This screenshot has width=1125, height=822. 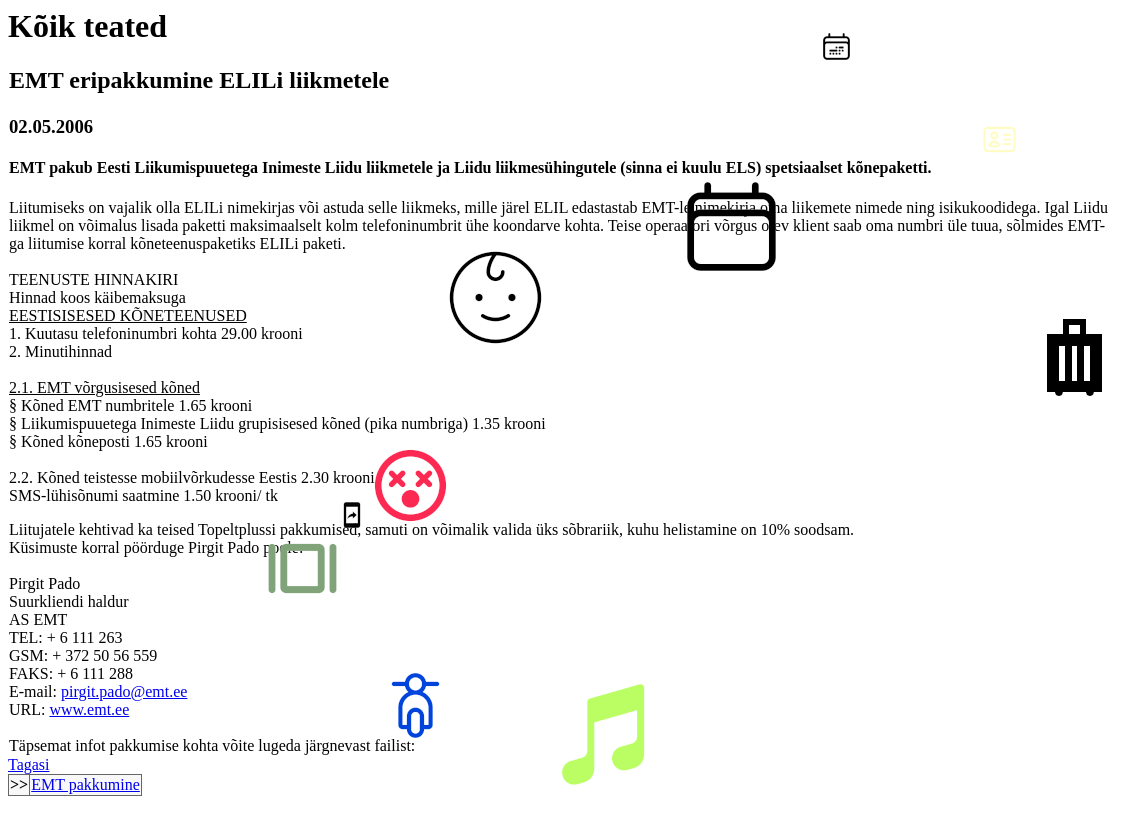 I want to click on view calendar or schedule, so click(x=731, y=226).